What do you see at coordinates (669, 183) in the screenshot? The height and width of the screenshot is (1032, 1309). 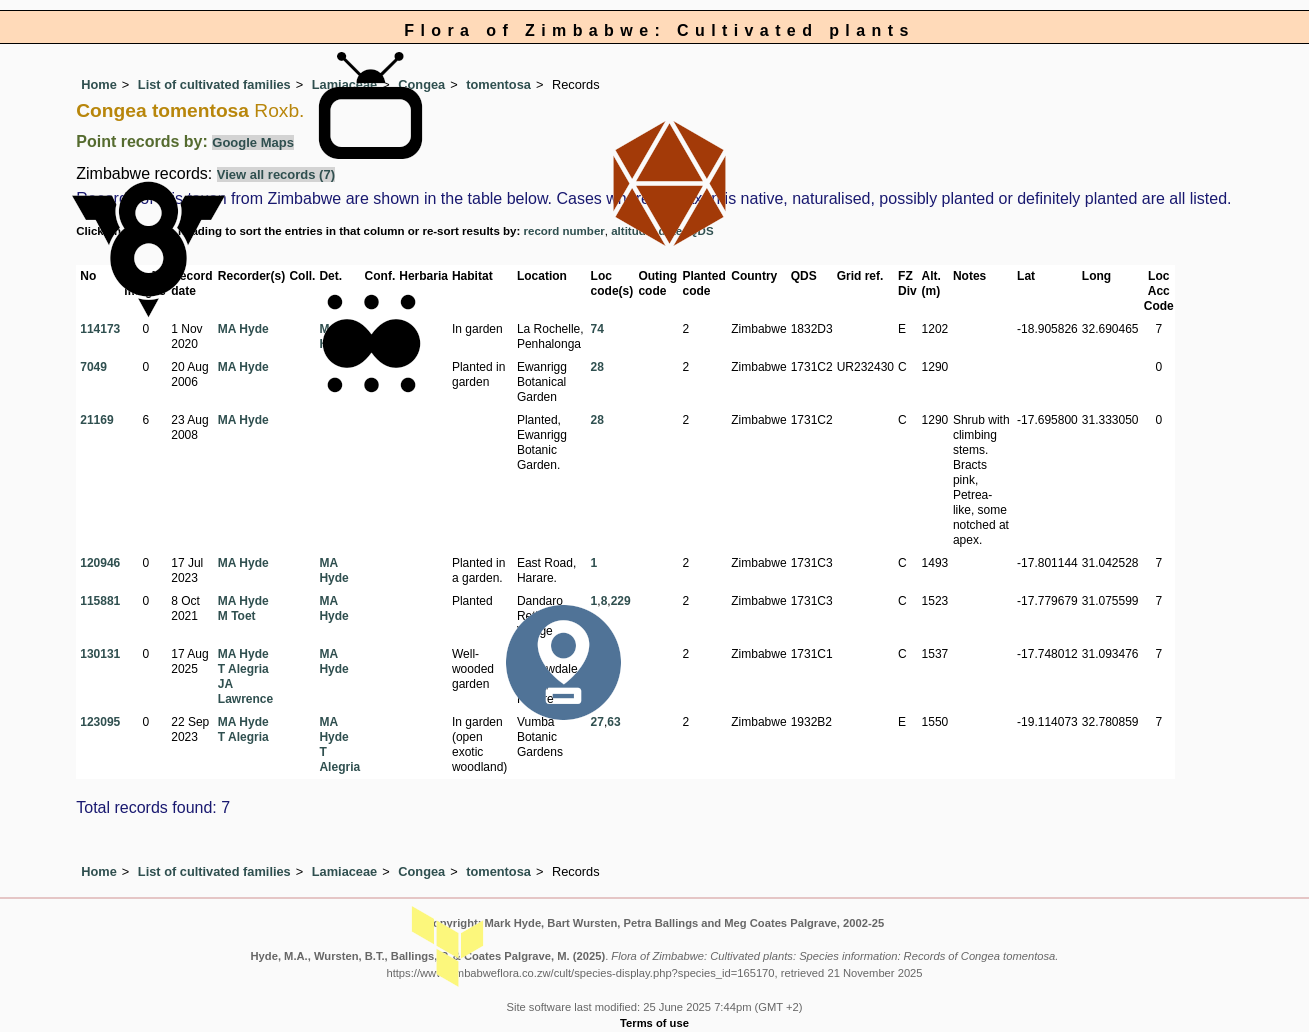 I see `clever cloud platform logo` at bounding box center [669, 183].